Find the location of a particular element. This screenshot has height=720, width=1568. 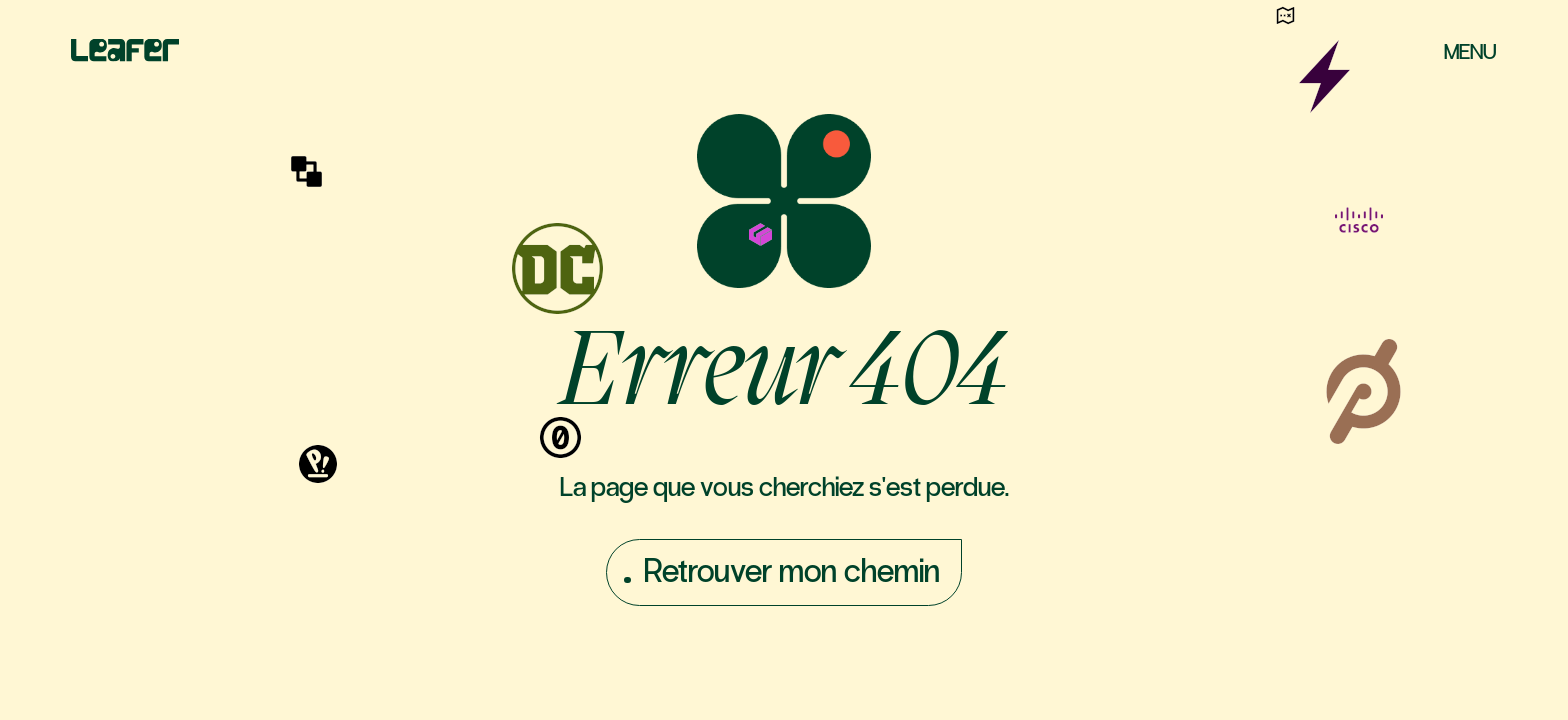

pop!_os linux distribution logo is located at coordinates (318, 464).